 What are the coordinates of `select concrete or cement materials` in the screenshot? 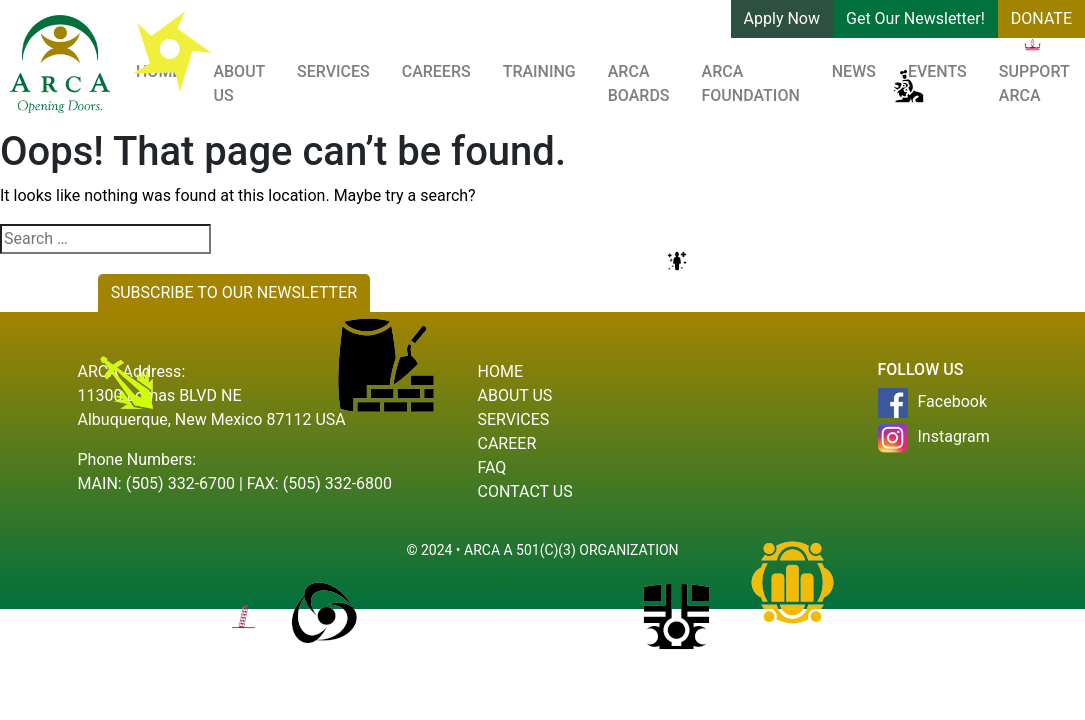 It's located at (385, 363).